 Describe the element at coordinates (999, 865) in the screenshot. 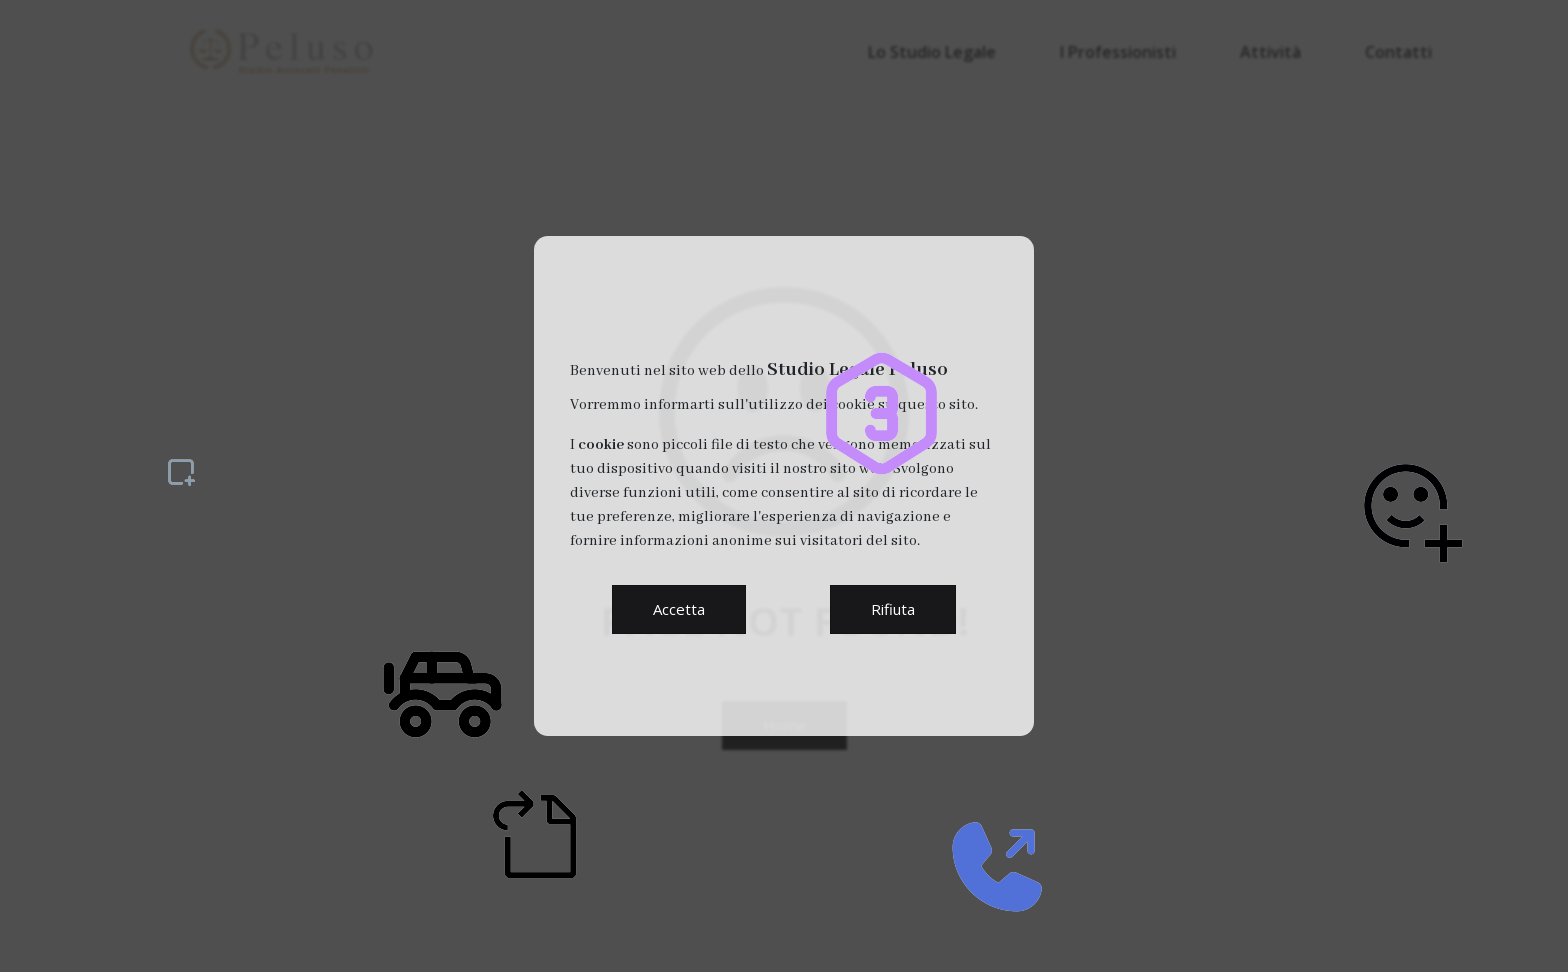

I see `make an outgoing call` at that location.